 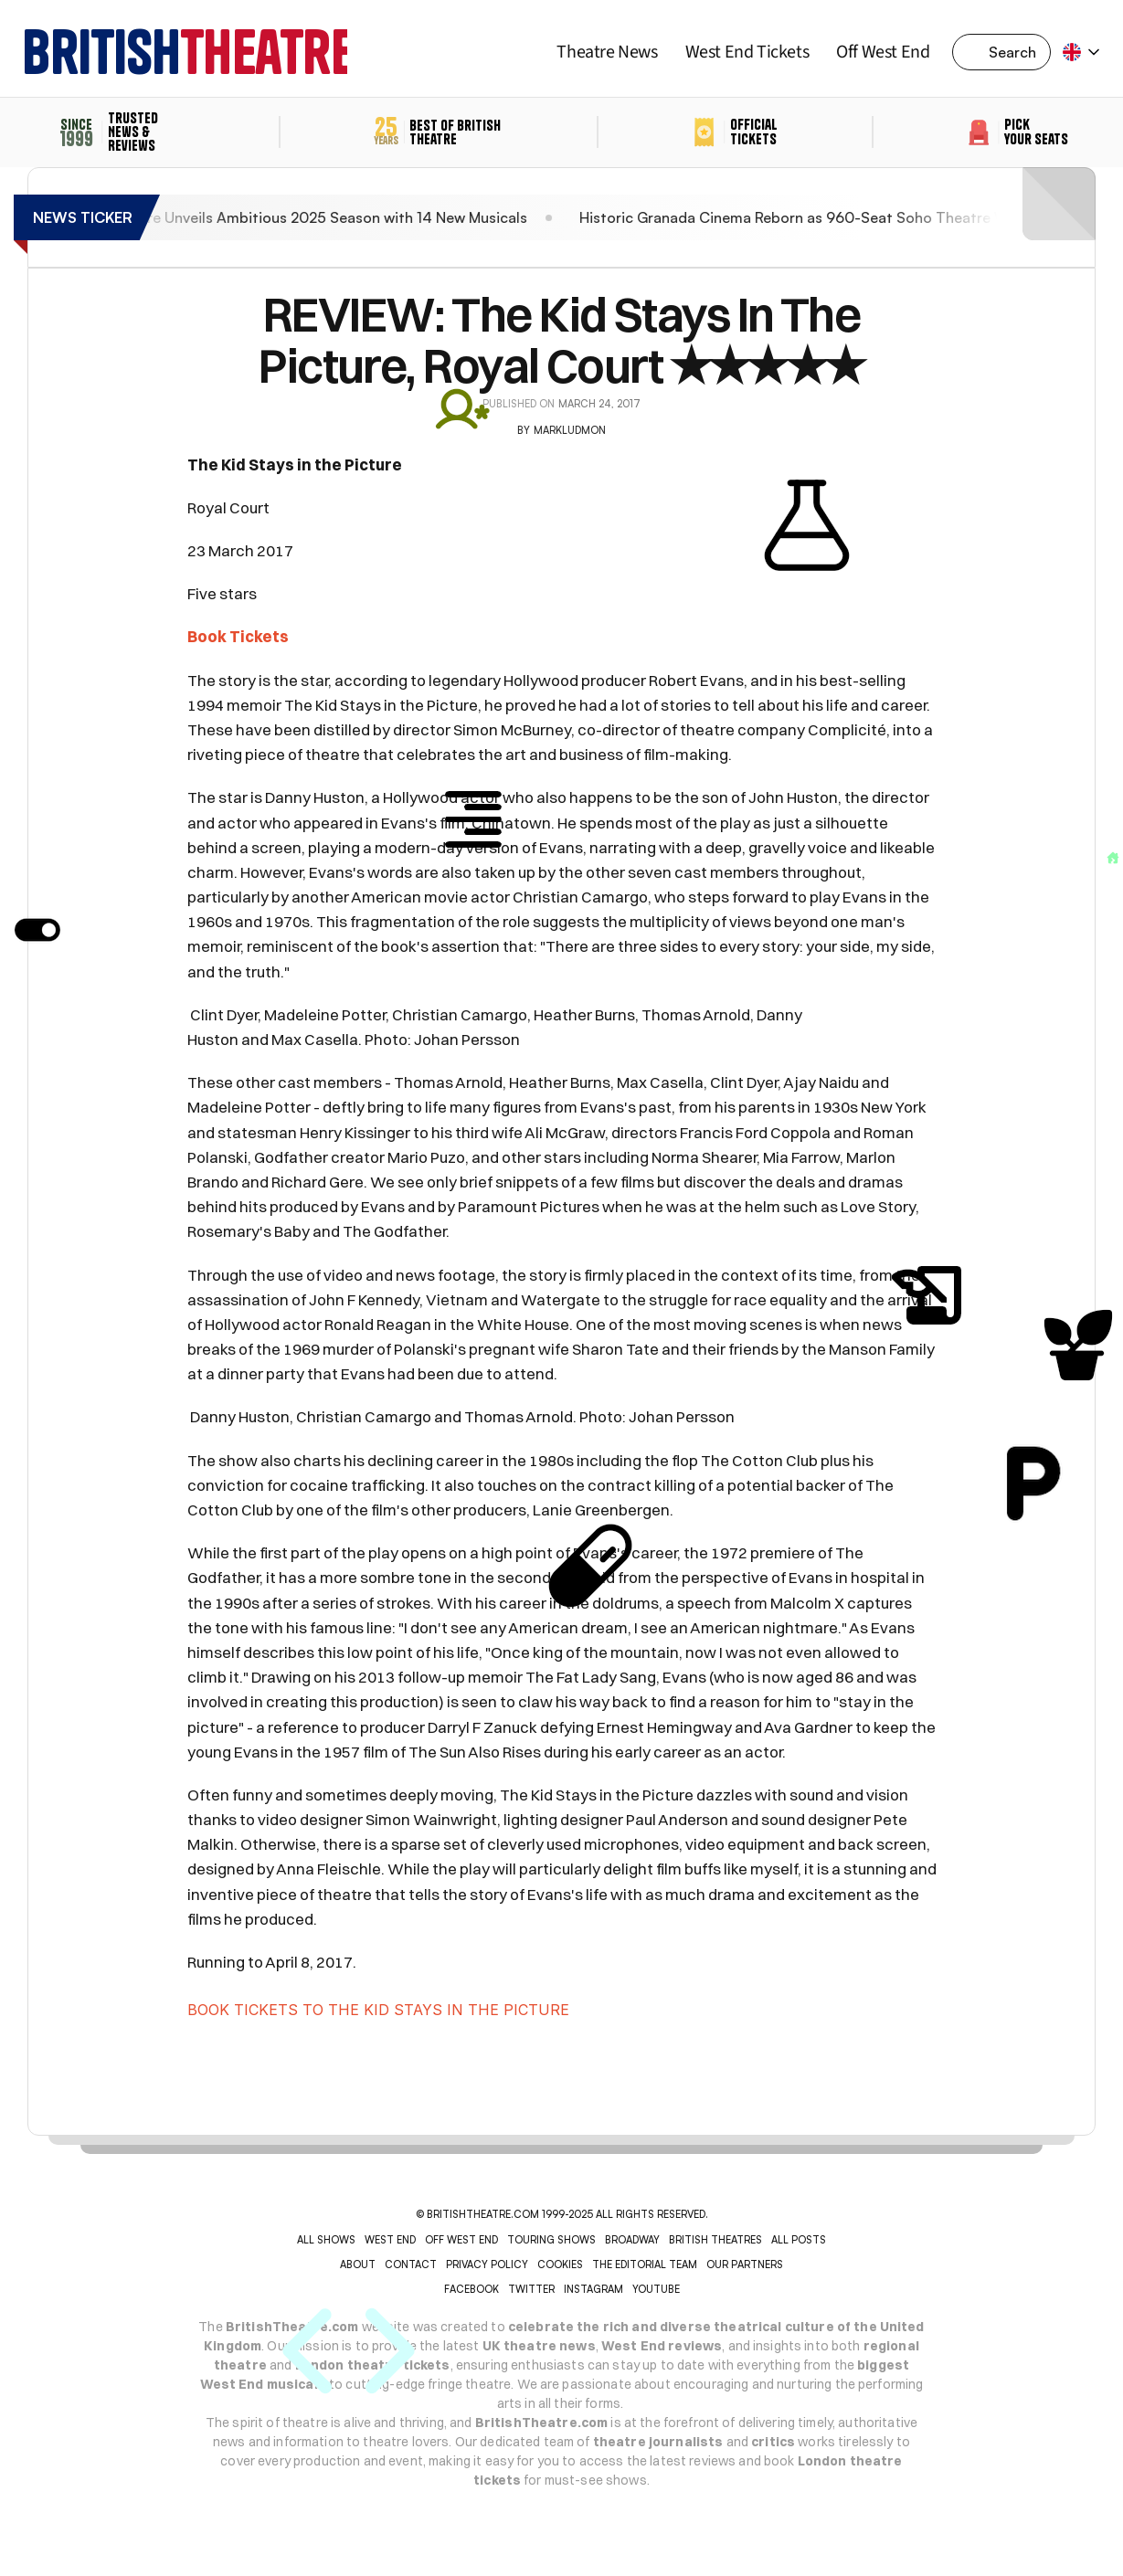 I want to click on access medication reminders or health features, so click(x=590, y=1566).